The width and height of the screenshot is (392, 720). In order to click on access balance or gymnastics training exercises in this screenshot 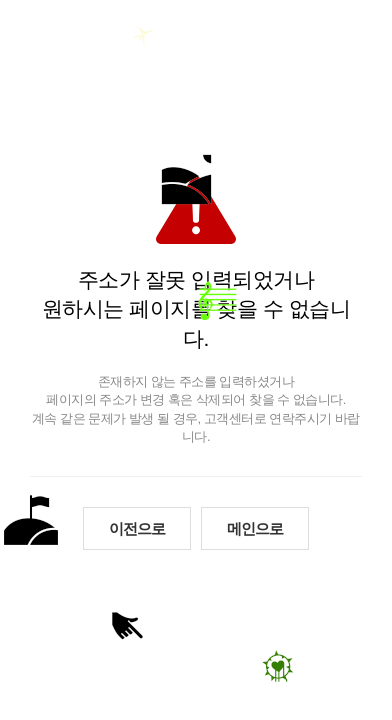, I will do `click(143, 35)`.